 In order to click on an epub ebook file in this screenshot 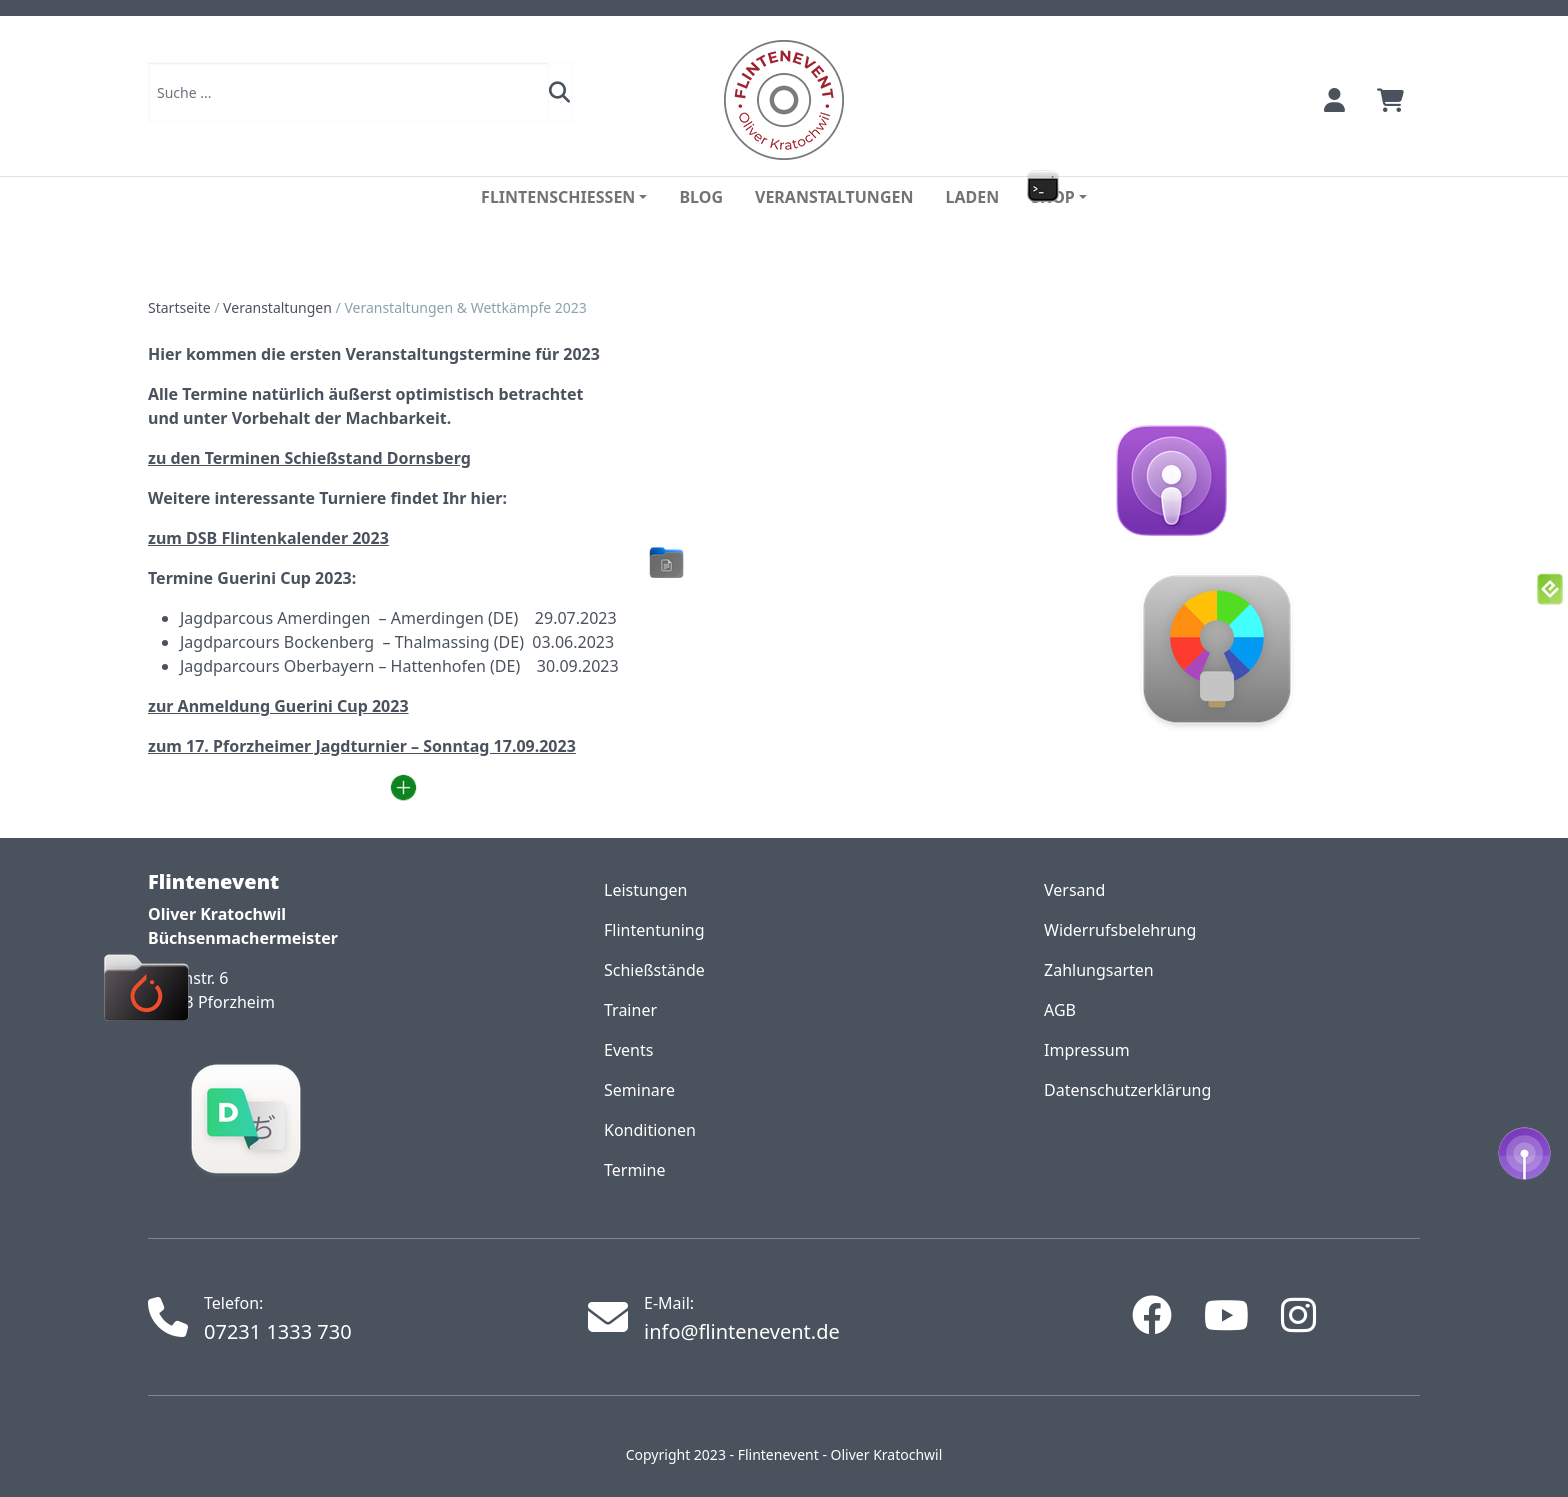, I will do `click(1550, 589)`.